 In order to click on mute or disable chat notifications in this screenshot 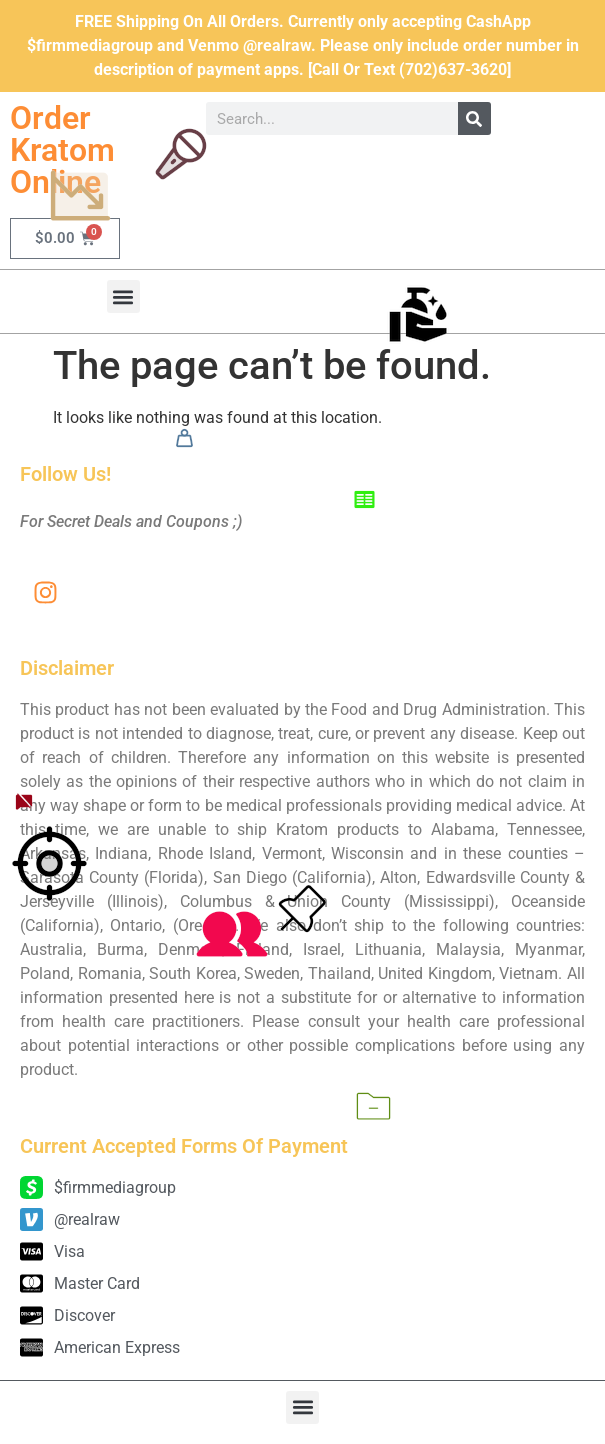, I will do `click(24, 801)`.